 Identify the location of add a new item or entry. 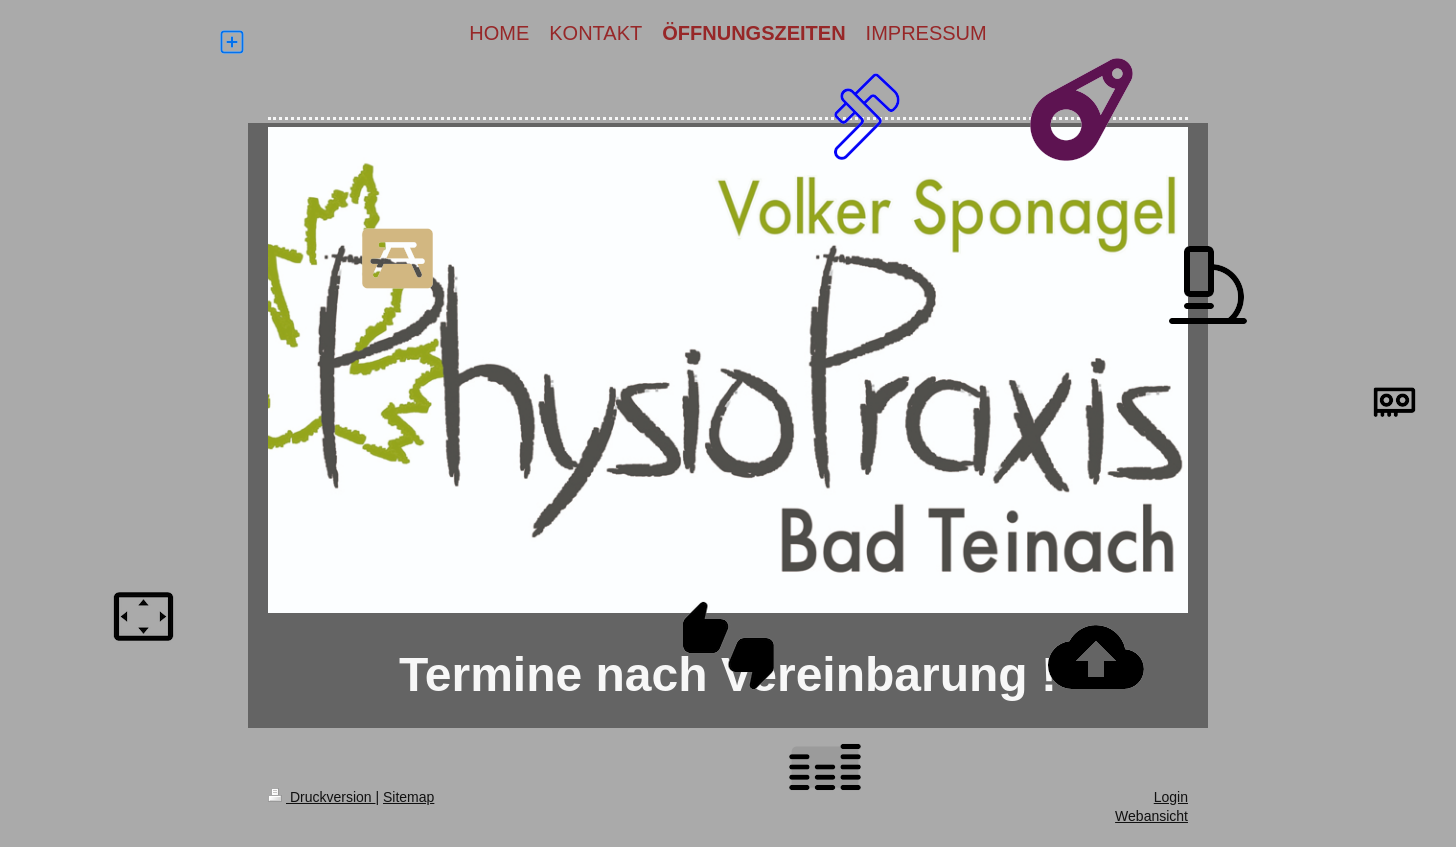
(232, 42).